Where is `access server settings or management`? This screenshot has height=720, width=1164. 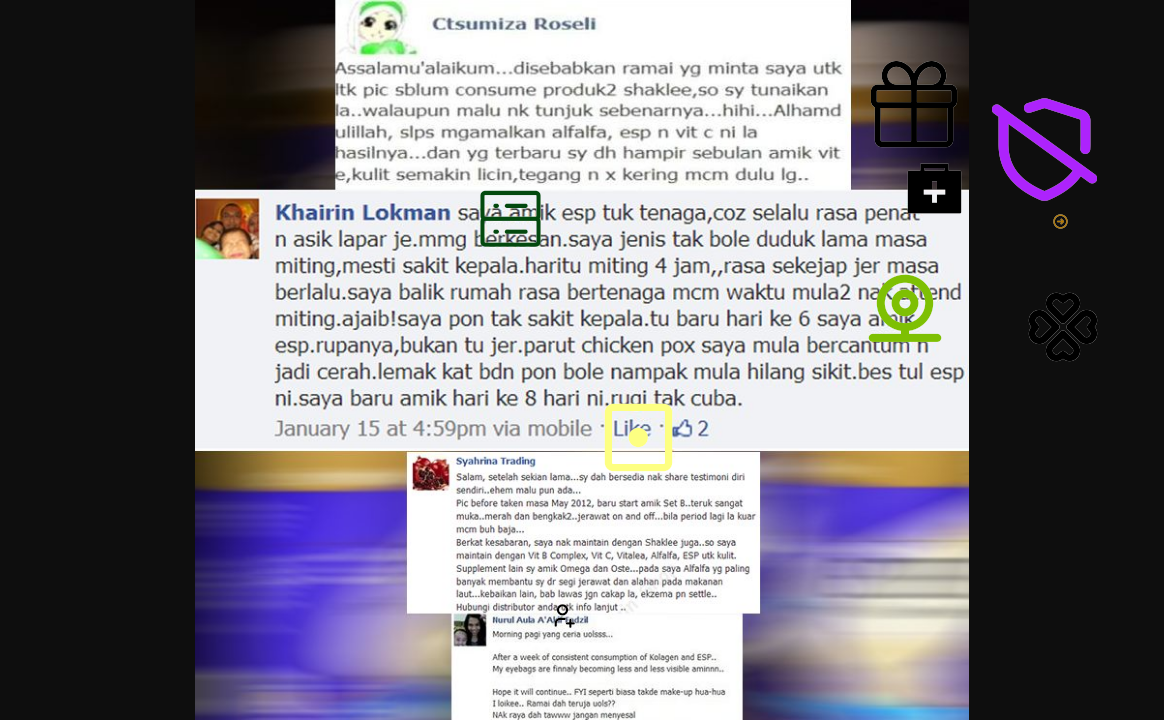
access server settings or management is located at coordinates (510, 219).